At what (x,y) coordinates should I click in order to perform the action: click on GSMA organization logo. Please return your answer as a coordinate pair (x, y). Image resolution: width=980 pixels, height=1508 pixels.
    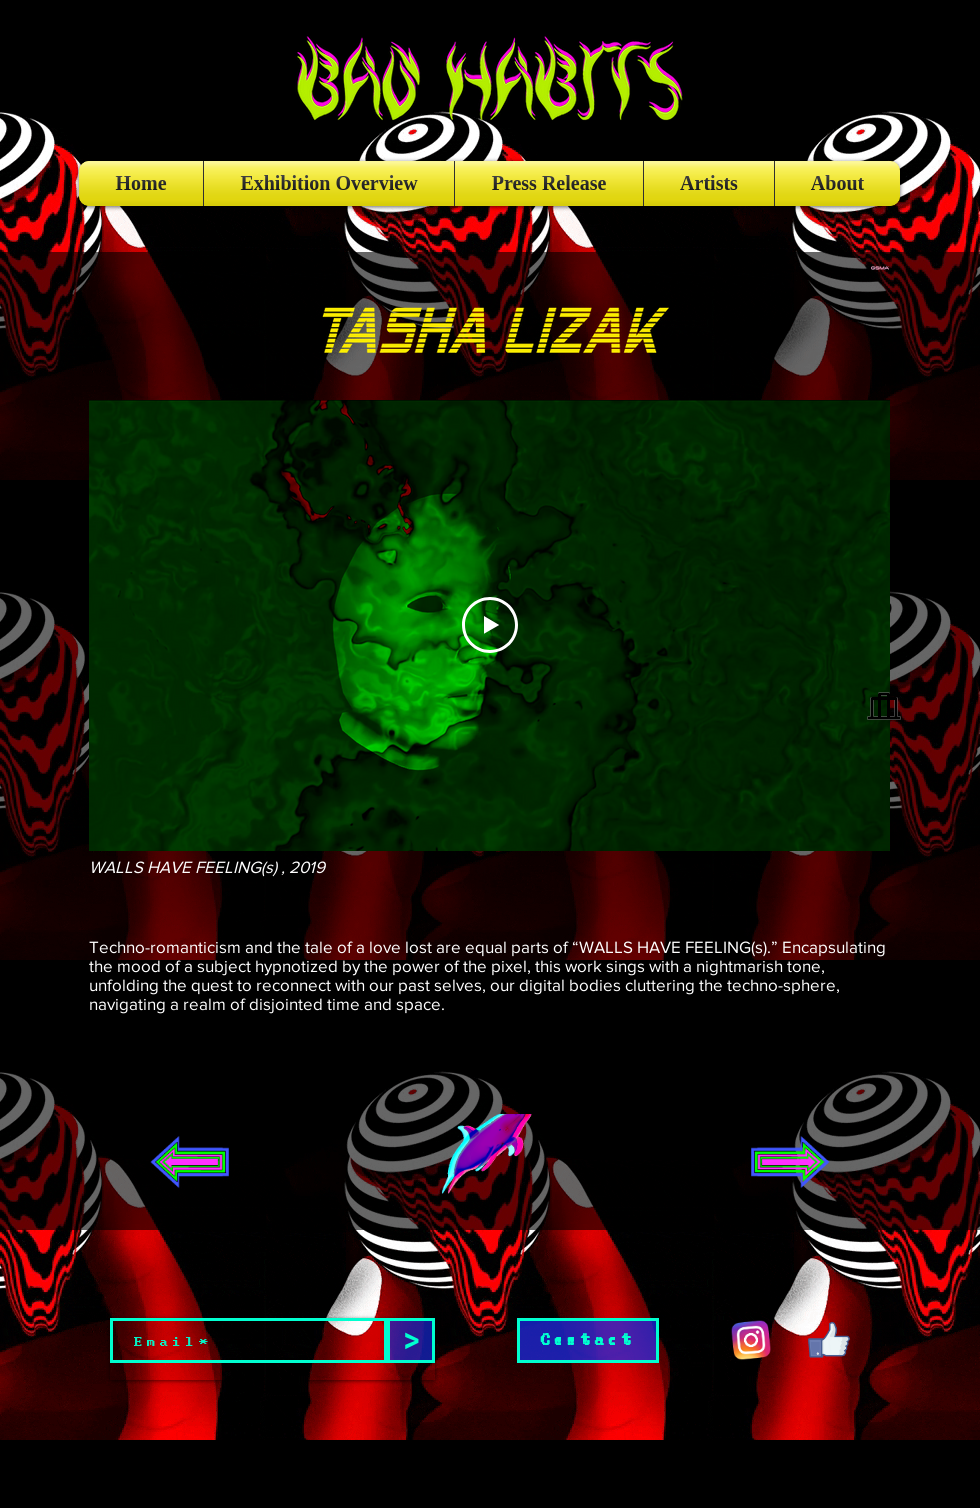
    Looking at the image, I should click on (880, 268).